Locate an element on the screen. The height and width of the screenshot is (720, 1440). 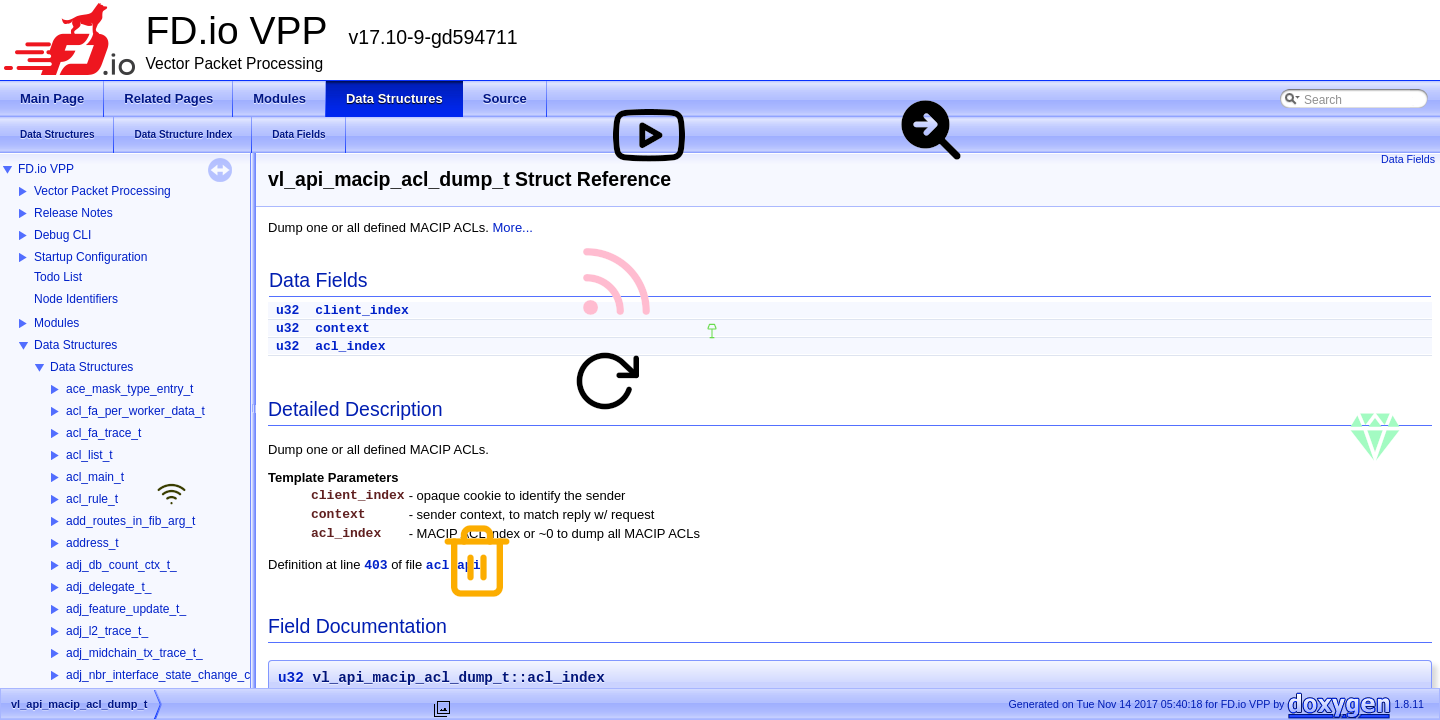
view wireless network connection status is located at coordinates (171, 493).